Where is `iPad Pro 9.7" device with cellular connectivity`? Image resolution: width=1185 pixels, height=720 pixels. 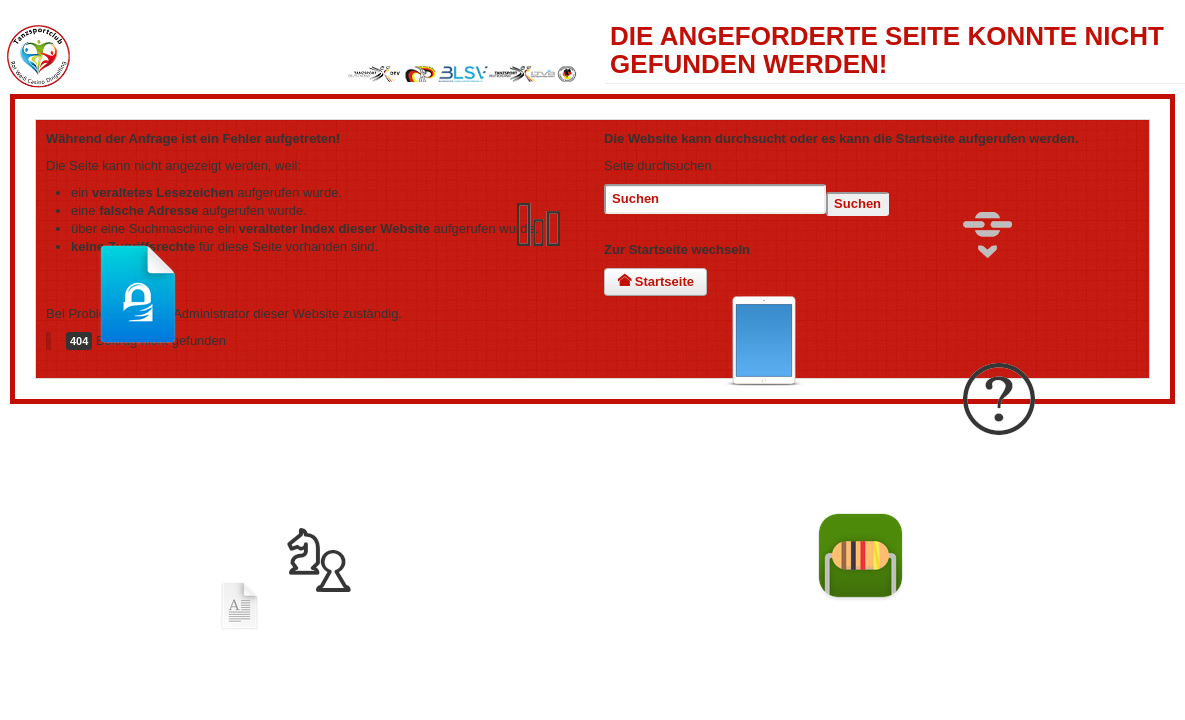 iPad Pro 9.7" device with cellular connectivity is located at coordinates (764, 340).